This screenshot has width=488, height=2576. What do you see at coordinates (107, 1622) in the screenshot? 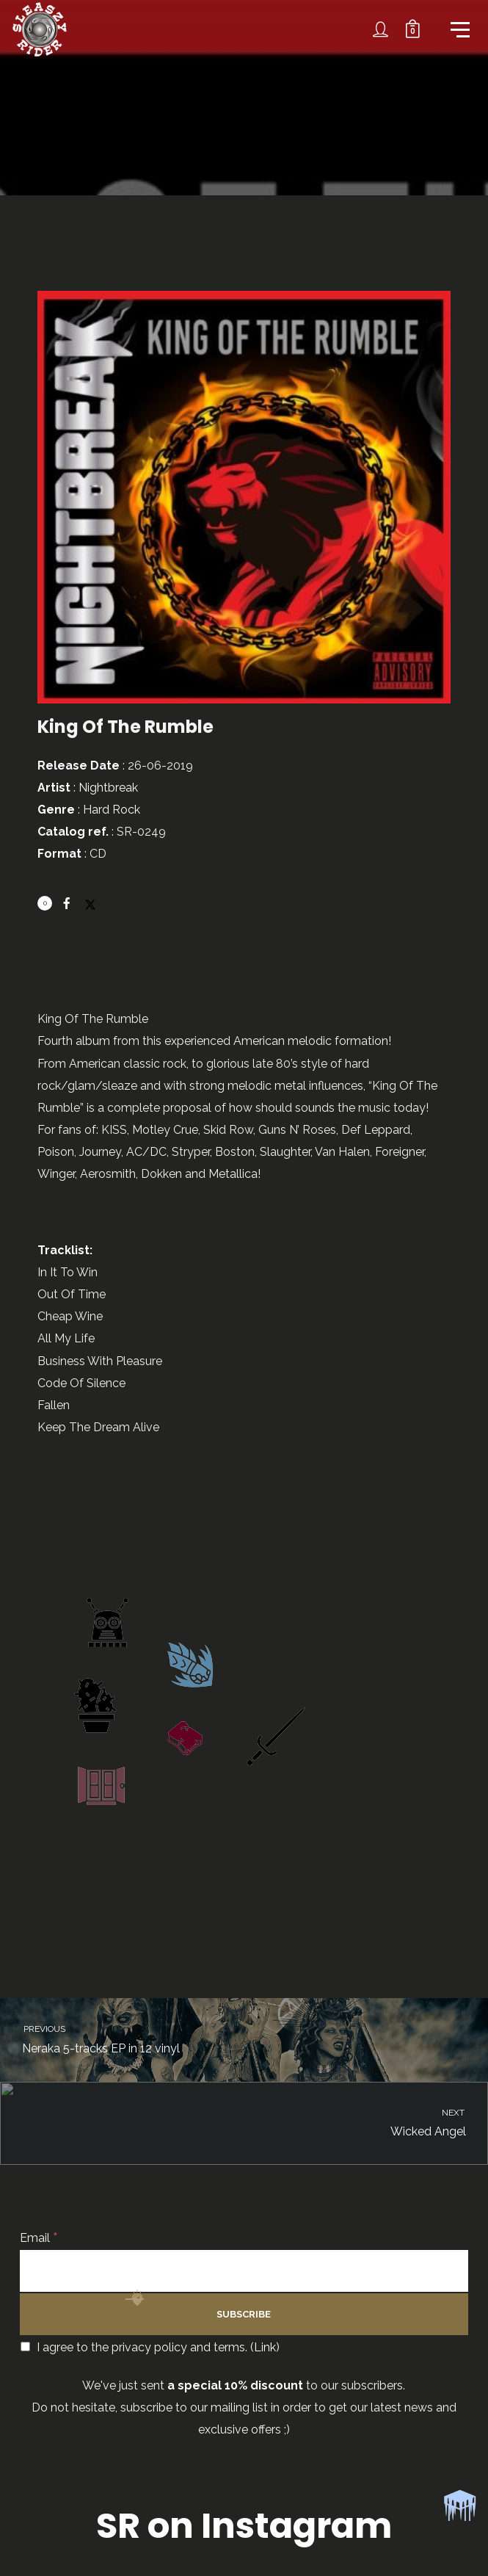
I see `access bot or AI assistant features` at bounding box center [107, 1622].